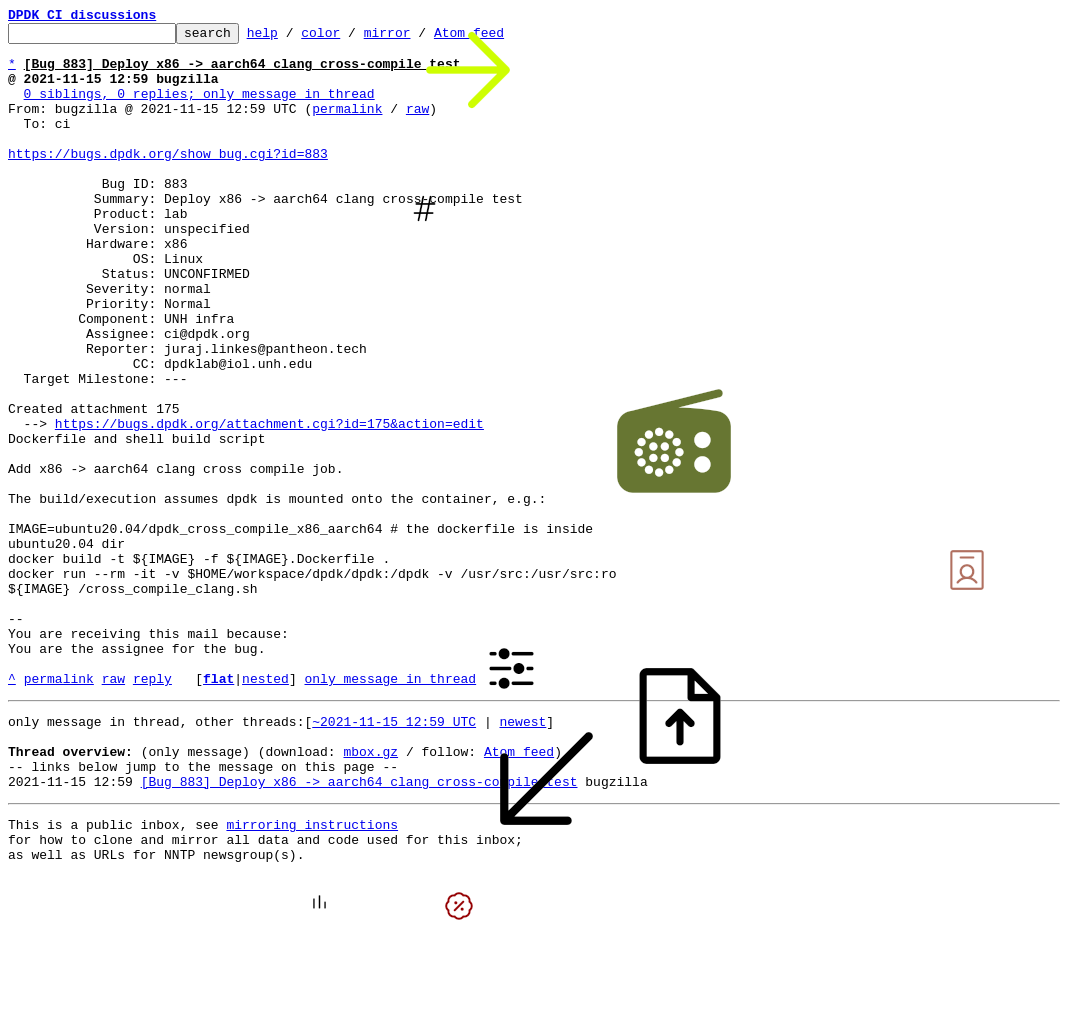  What do you see at coordinates (511, 668) in the screenshot?
I see `adjust settings or preferences` at bounding box center [511, 668].